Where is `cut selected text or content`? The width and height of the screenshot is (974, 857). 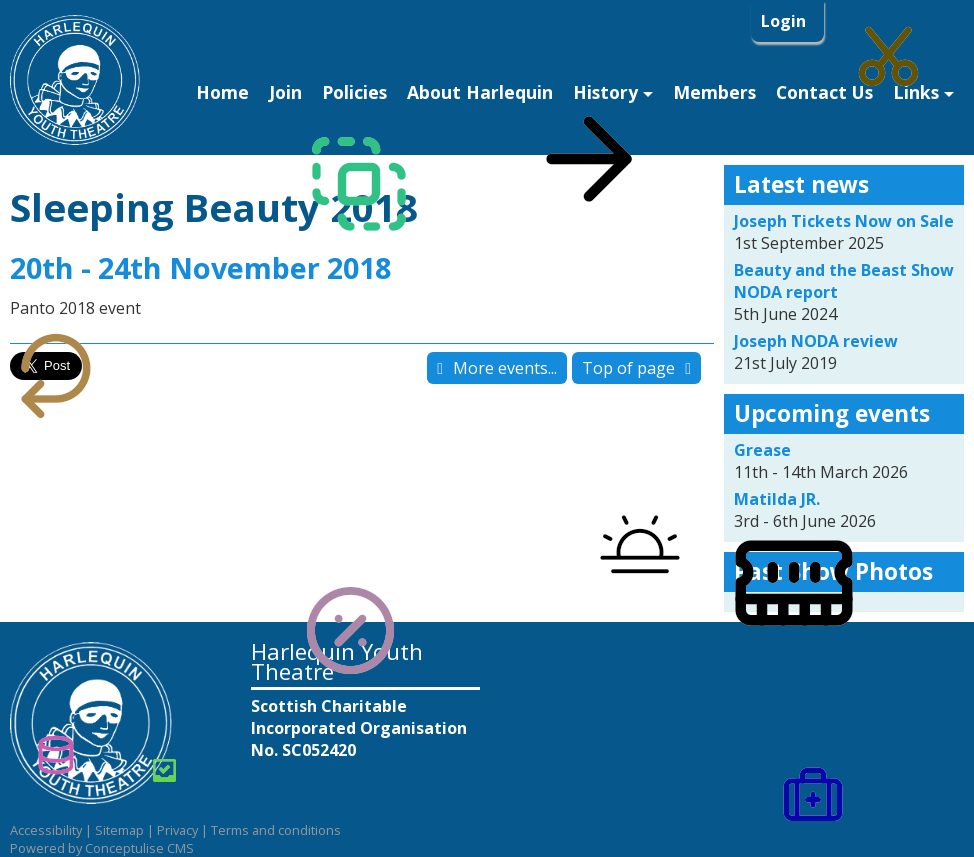
cut selected text or content is located at coordinates (888, 56).